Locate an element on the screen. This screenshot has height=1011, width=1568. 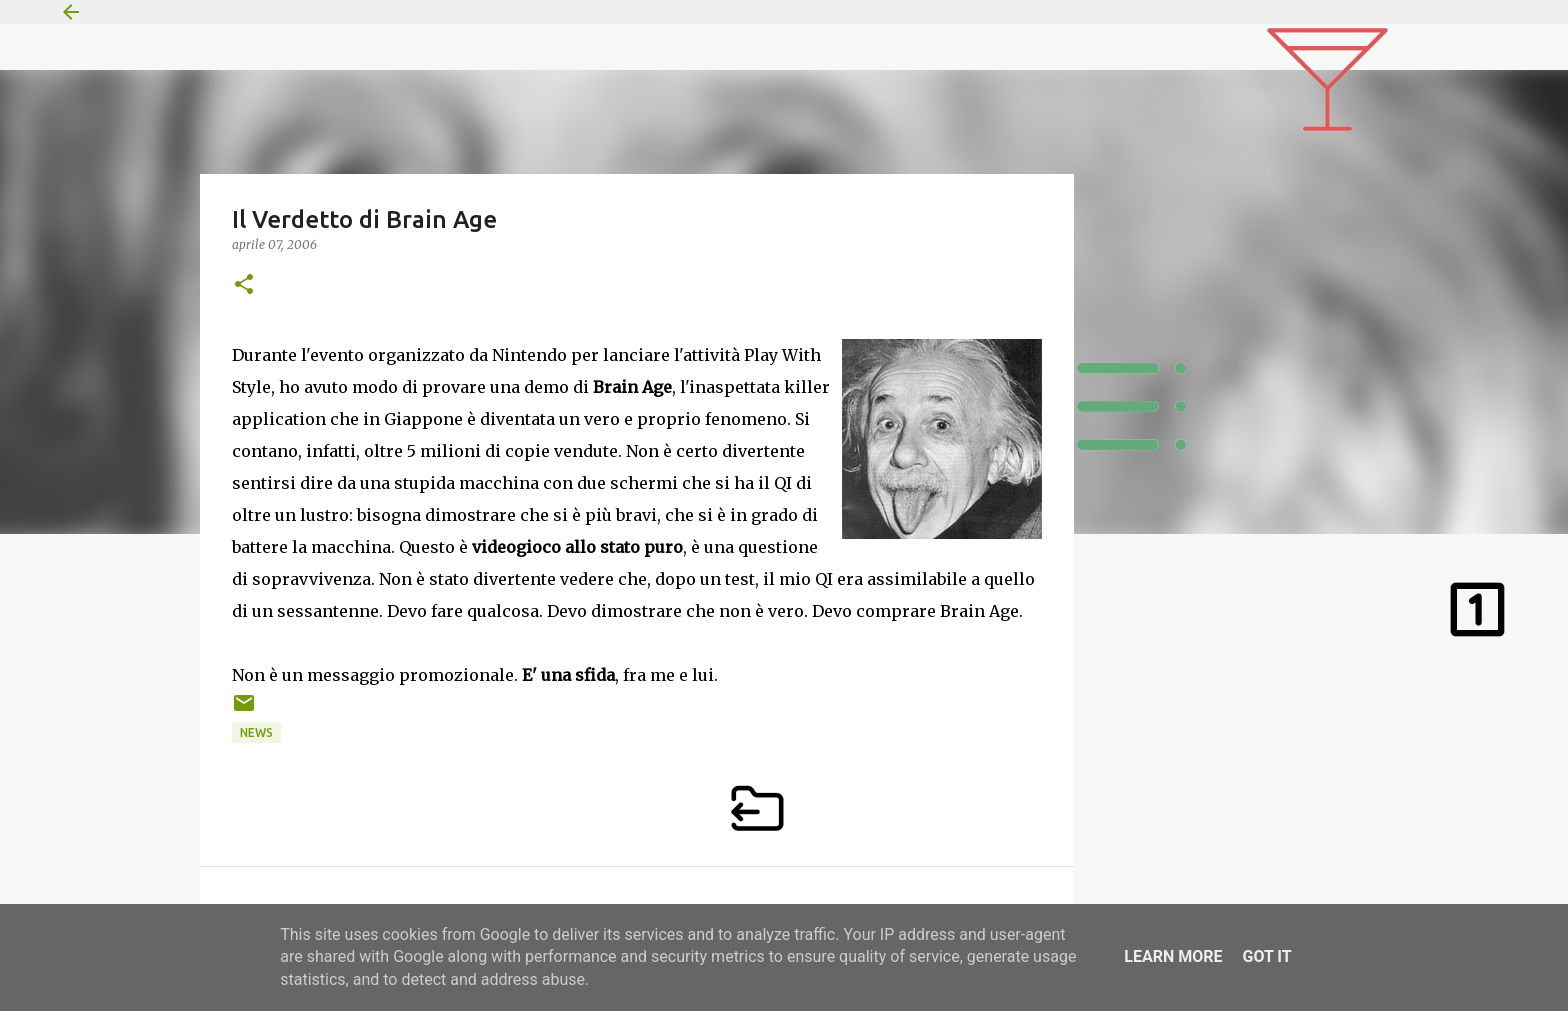
export files from folder is located at coordinates (757, 809).